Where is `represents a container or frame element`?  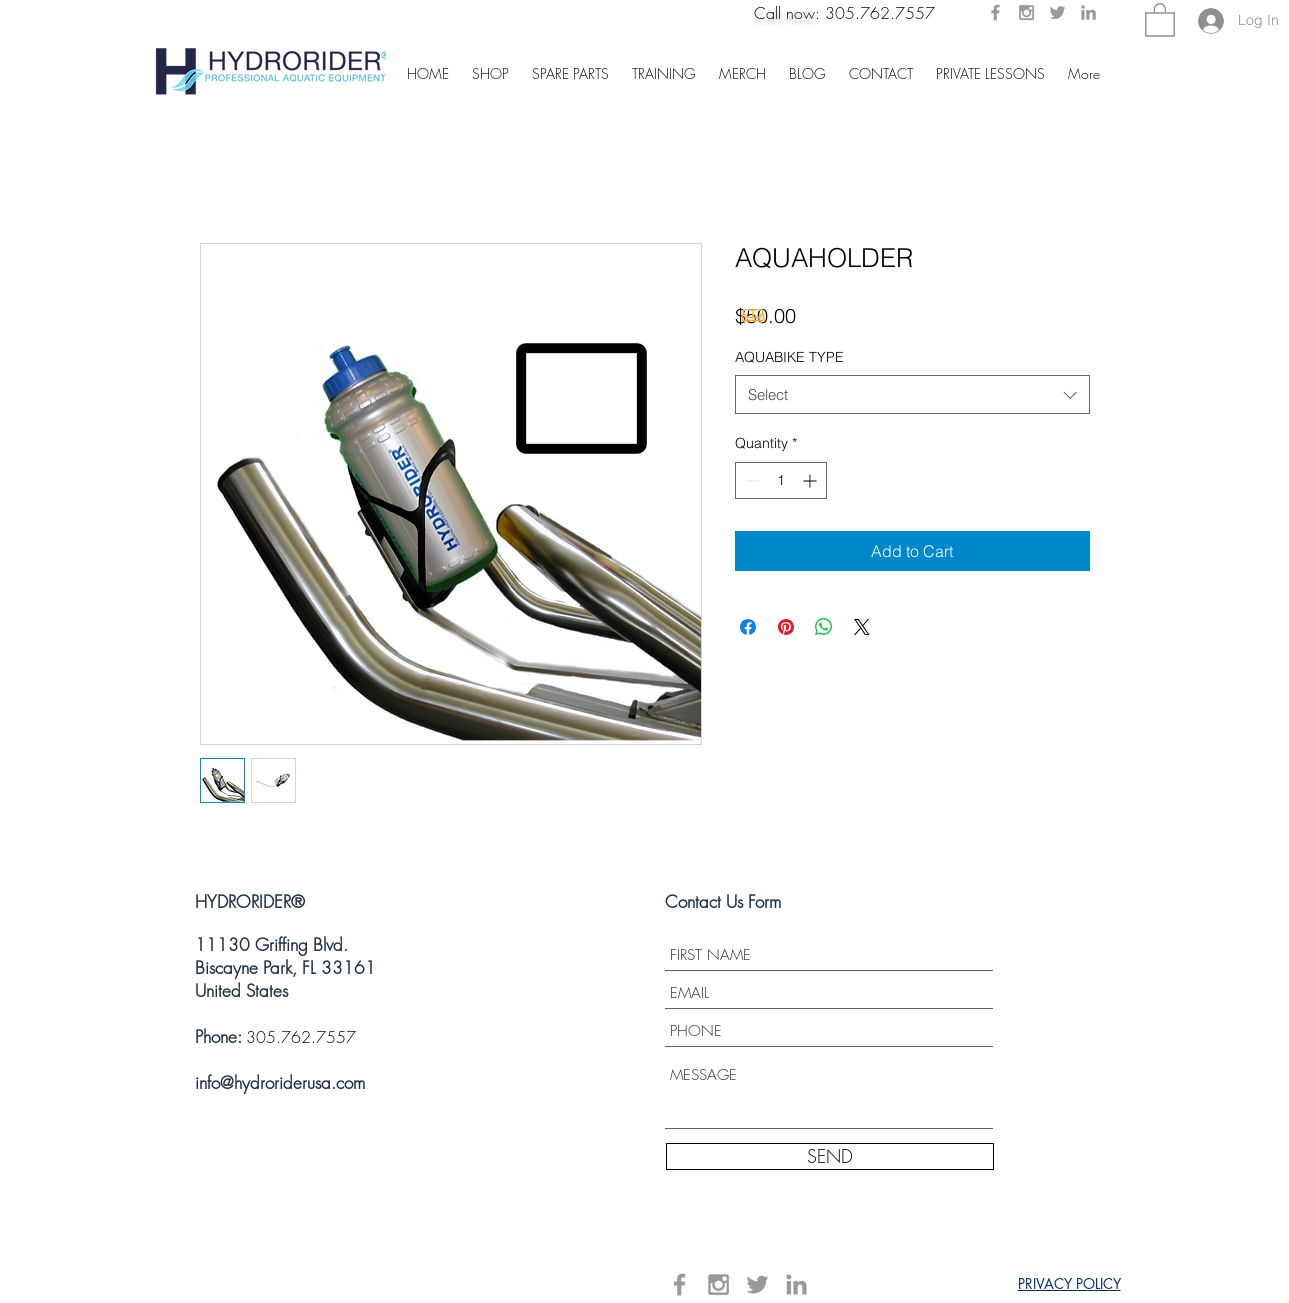 represents a container or frame element is located at coordinates (581, 398).